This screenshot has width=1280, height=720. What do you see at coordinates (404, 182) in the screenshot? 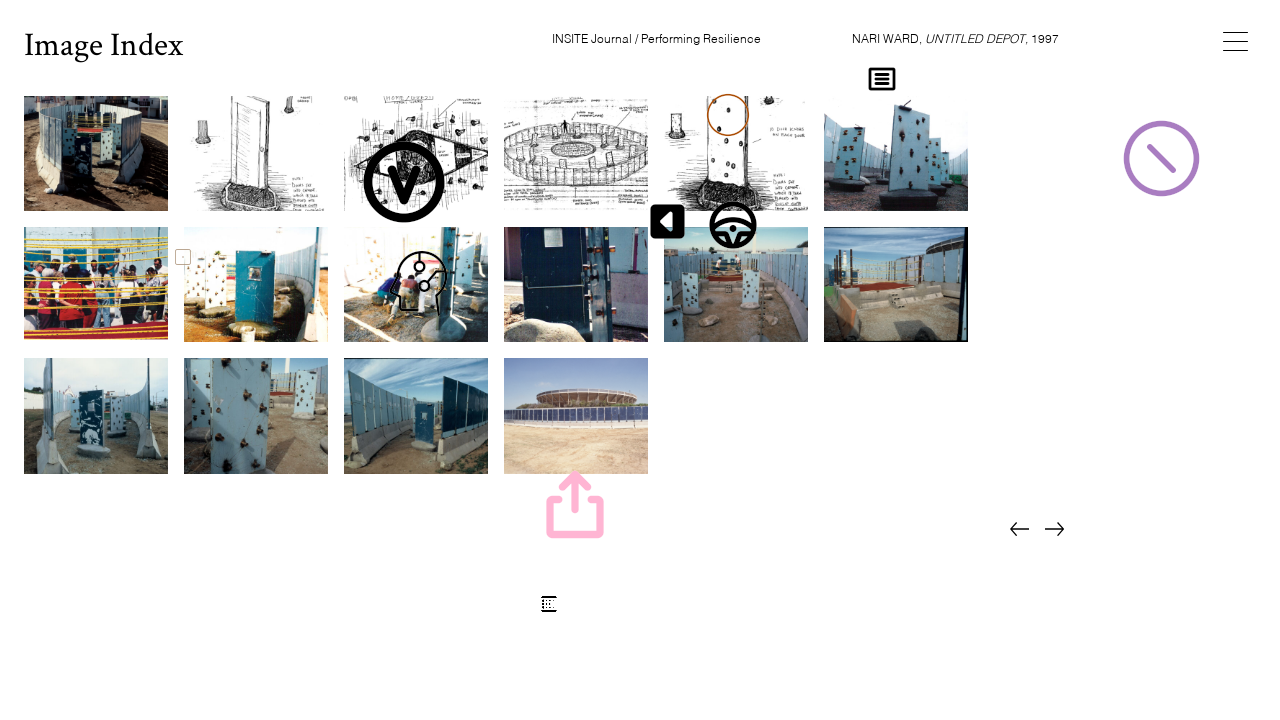
I see `indicates a verified status or account` at bounding box center [404, 182].